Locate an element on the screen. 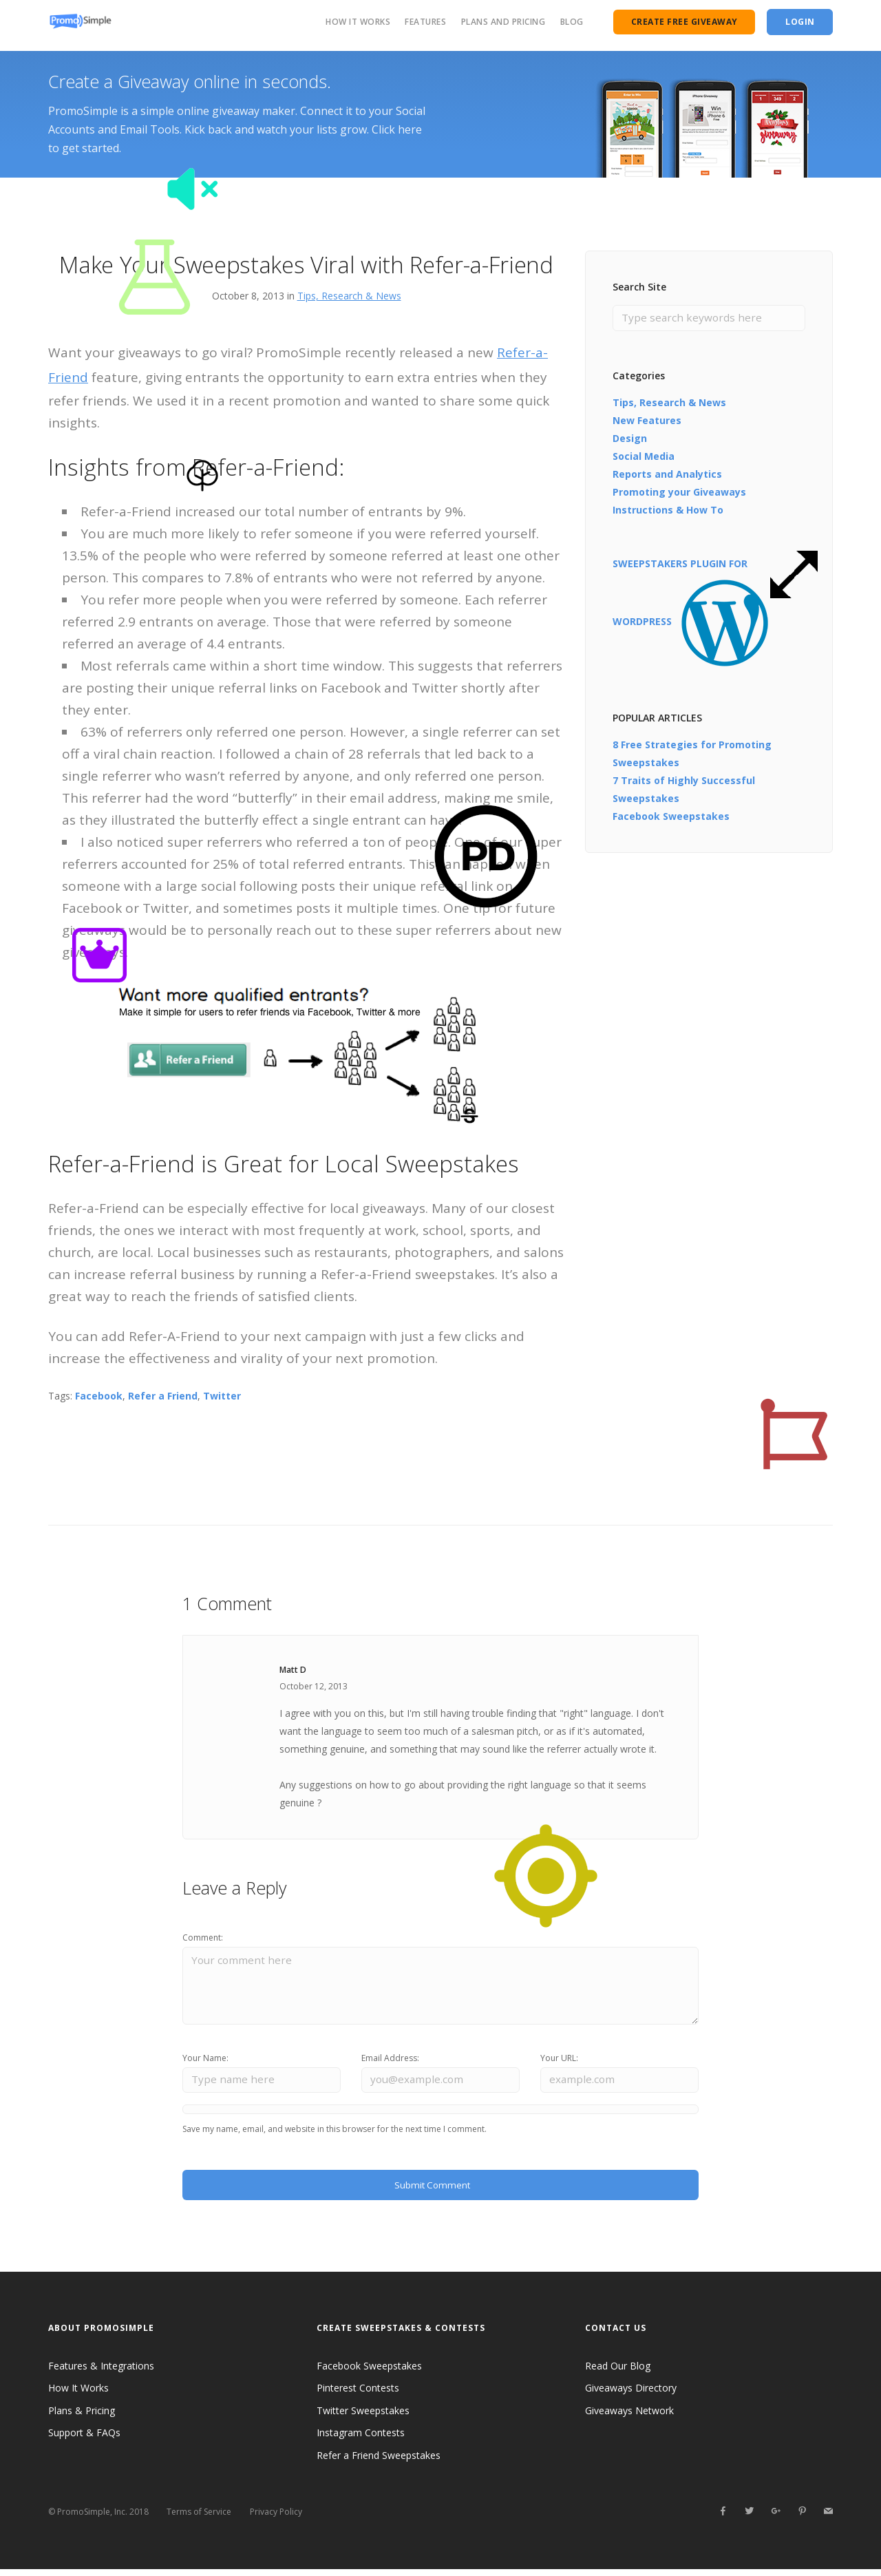 This screenshot has width=881, height=2576. mute audio is located at coordinates (194, 189).